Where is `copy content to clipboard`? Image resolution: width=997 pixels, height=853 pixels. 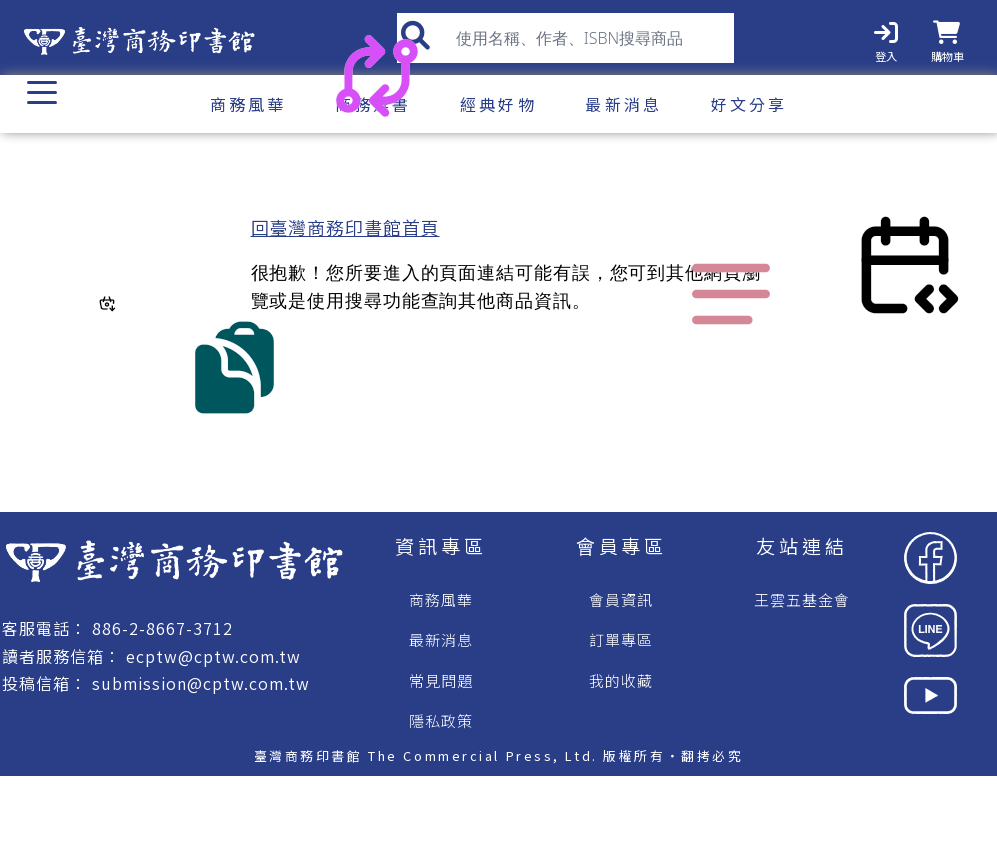 copy content to clipboard is located at coordinates (234, 367).